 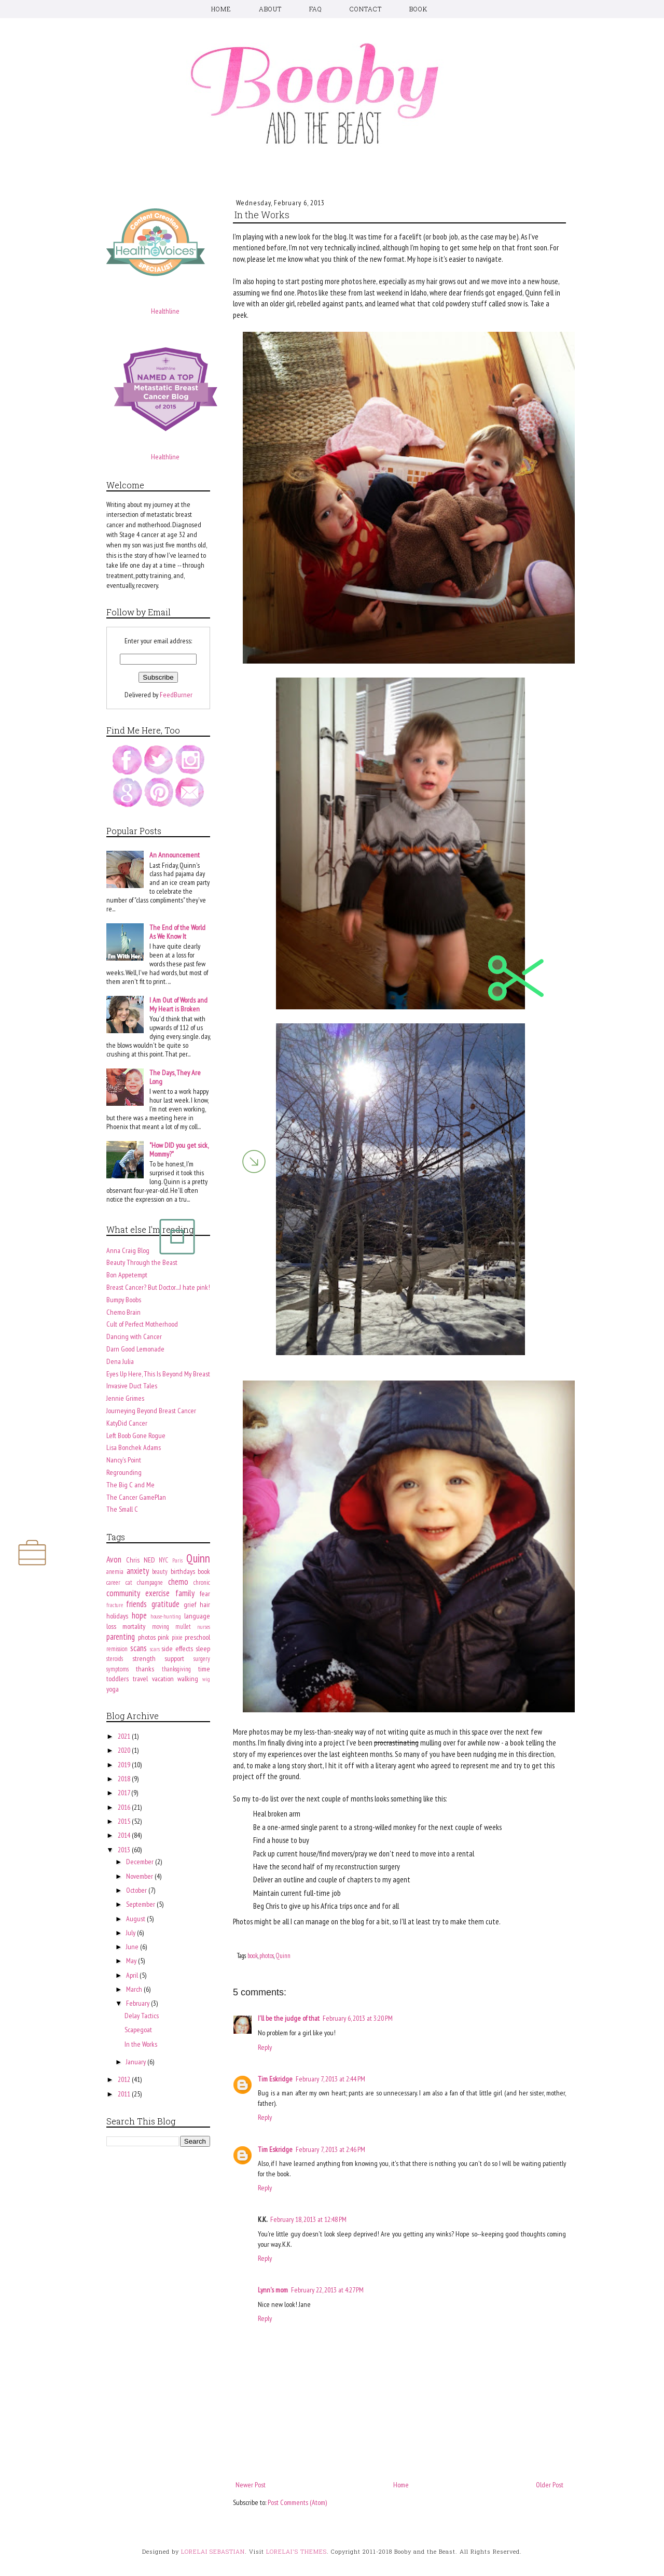 What do you see at coordinates (515, 978) in the screenshot?
I see `cut selected content` at bounding box center [515, 978].